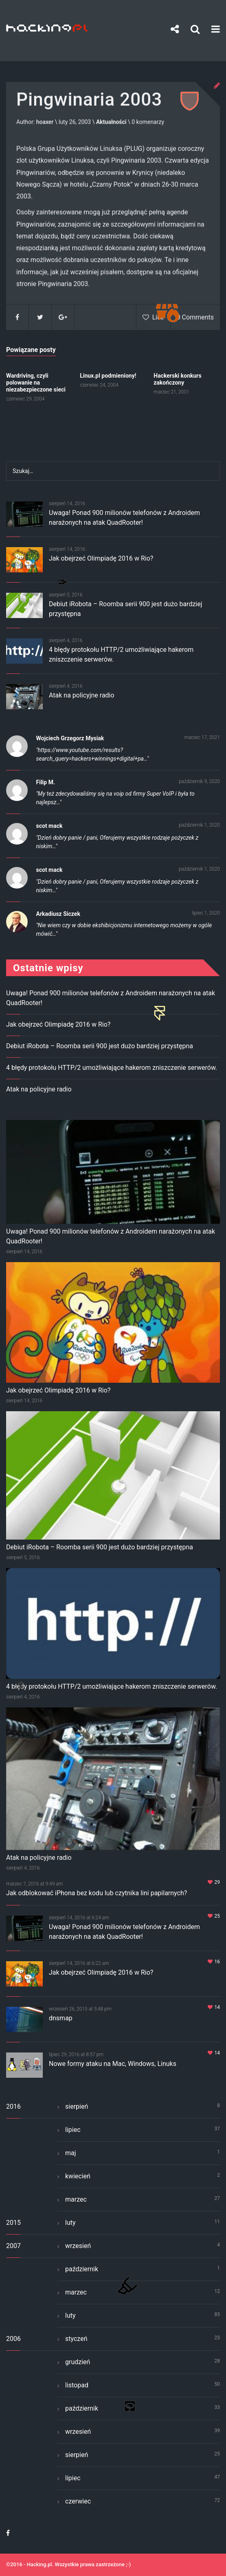  Describe the element at coordinates (127, 2286) in the screenshot. I see `highlight or mark selected text` at that location.